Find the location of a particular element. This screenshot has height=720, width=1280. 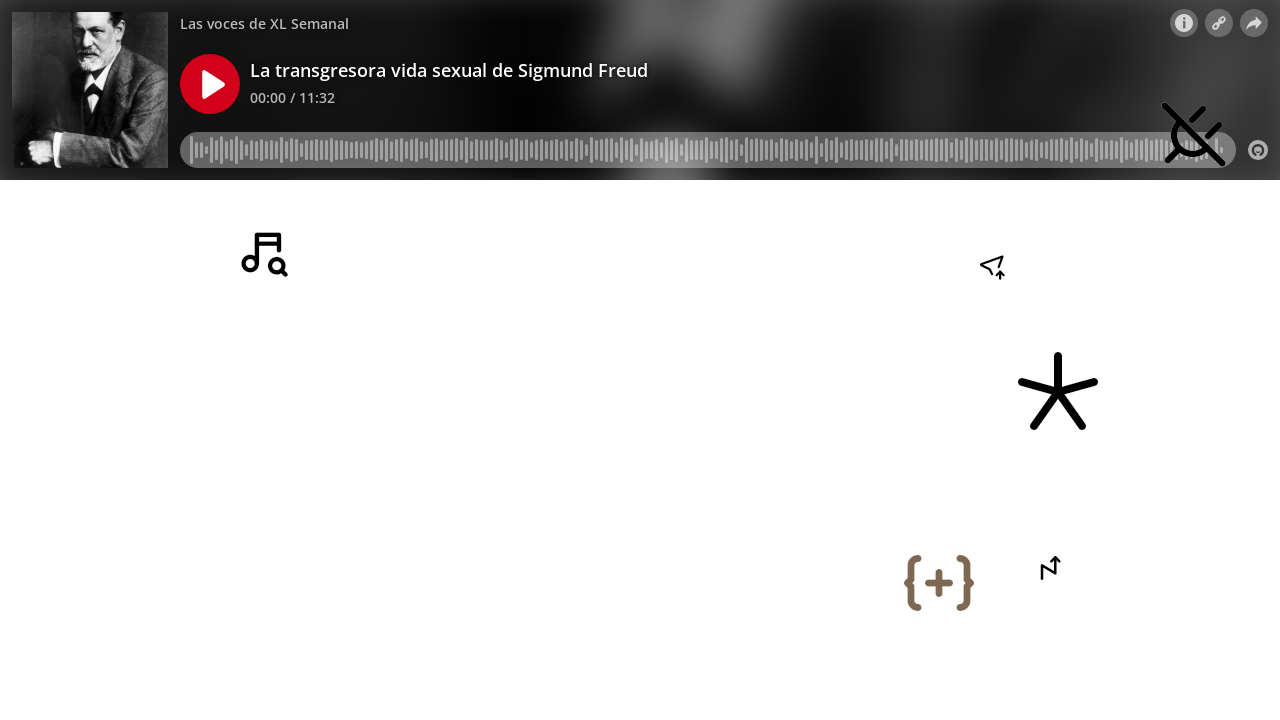

indicates a required field in a form is located at coordinates (1058, 392).